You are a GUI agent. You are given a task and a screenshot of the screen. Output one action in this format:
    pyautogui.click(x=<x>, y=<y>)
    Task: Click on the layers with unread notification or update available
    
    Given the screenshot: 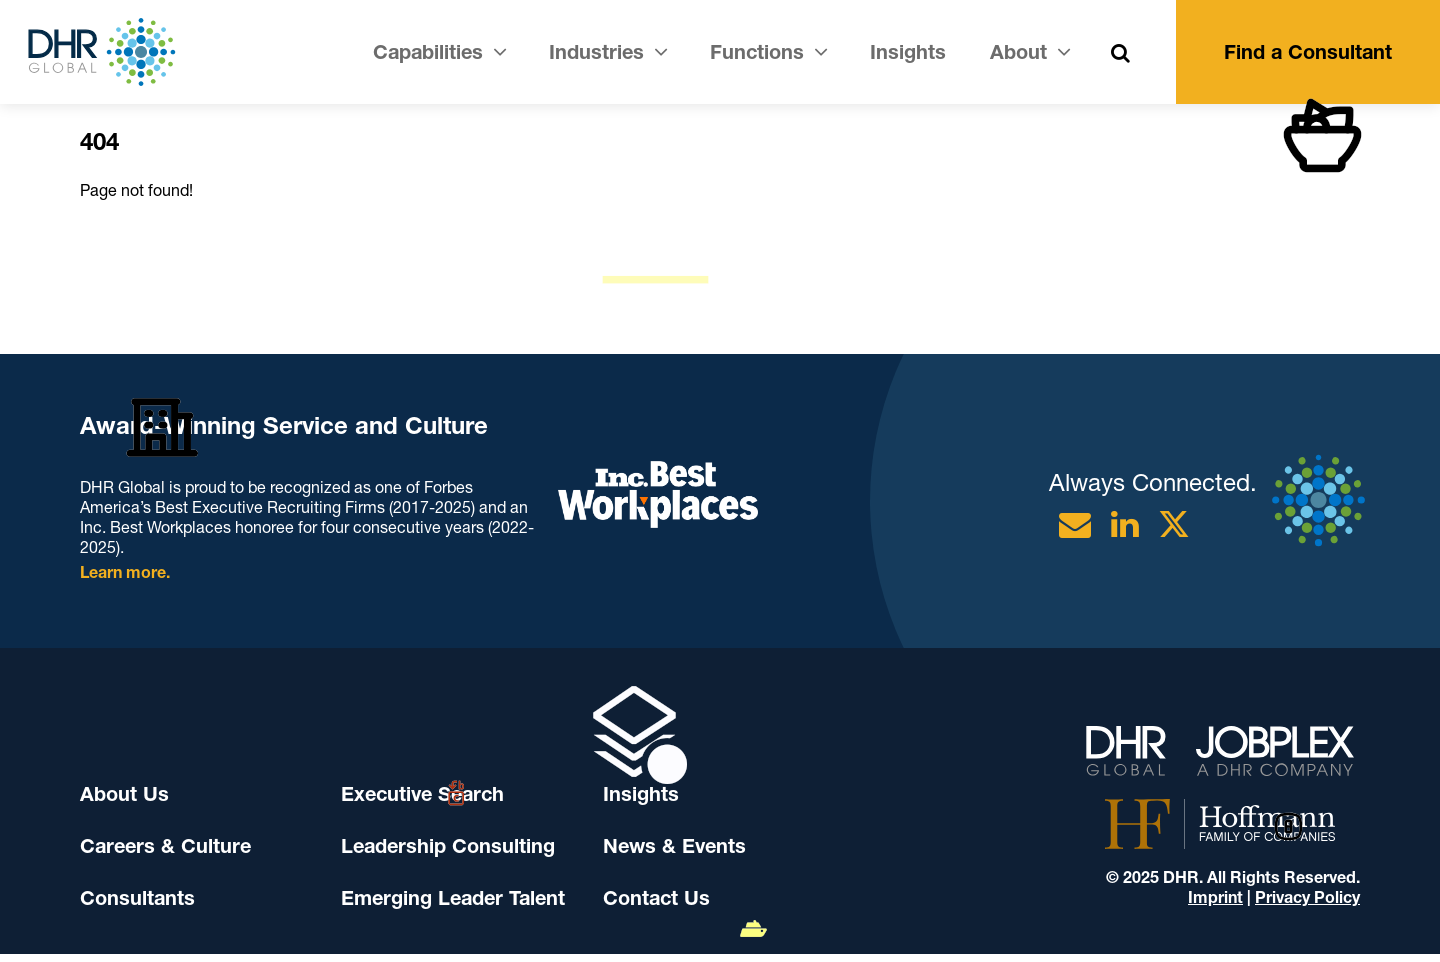 What is the action you would take?
    pyautogui.click(x=634, y=731)
    